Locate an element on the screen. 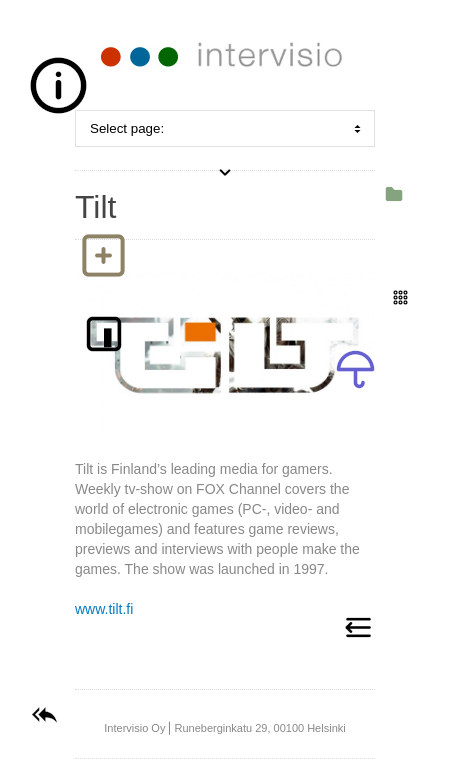 This screenshot has width=450, height=759. reply to all recipients of a message is located at coordinates (44, 714).